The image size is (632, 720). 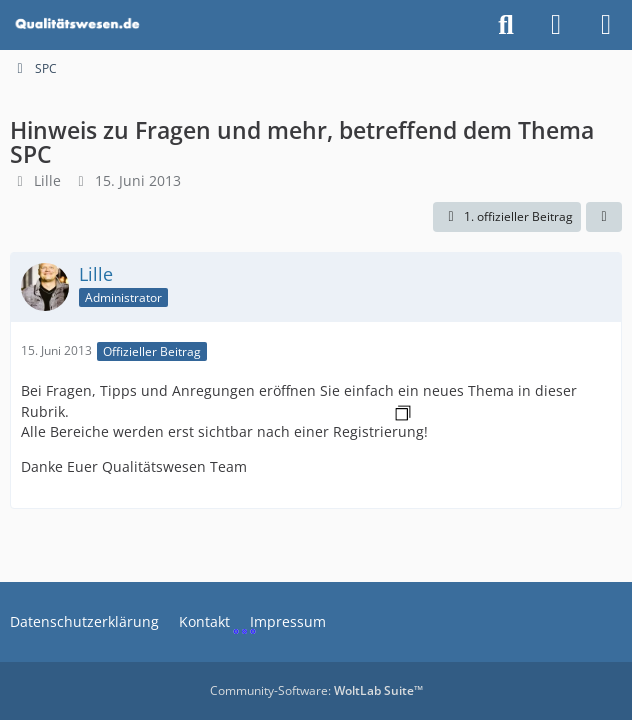 What do you see at coordinates (403, 413) in the screenshot?
I see `copy to clipboard` at bounding box center [403, 413].